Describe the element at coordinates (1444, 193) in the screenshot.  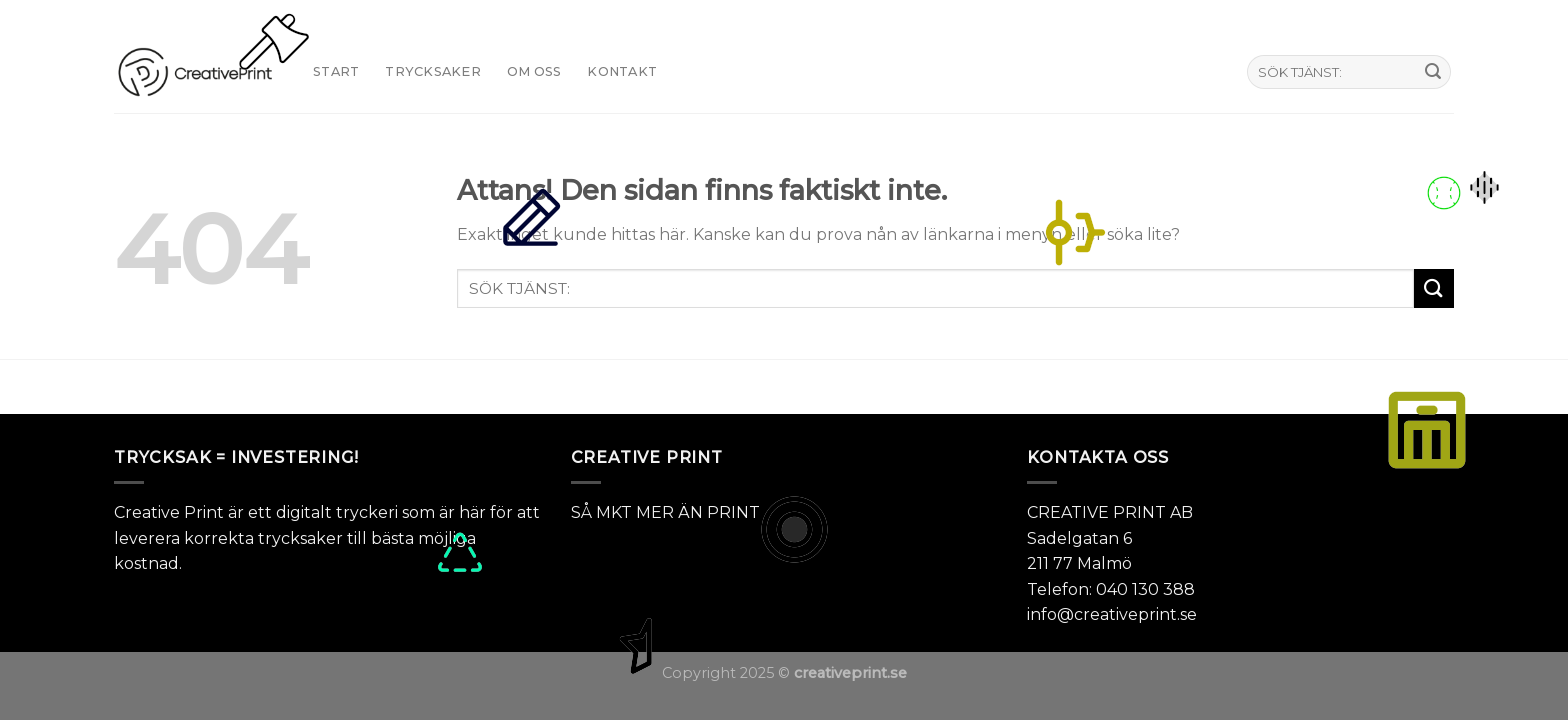
I see `view baseball scores or stats` at that location.